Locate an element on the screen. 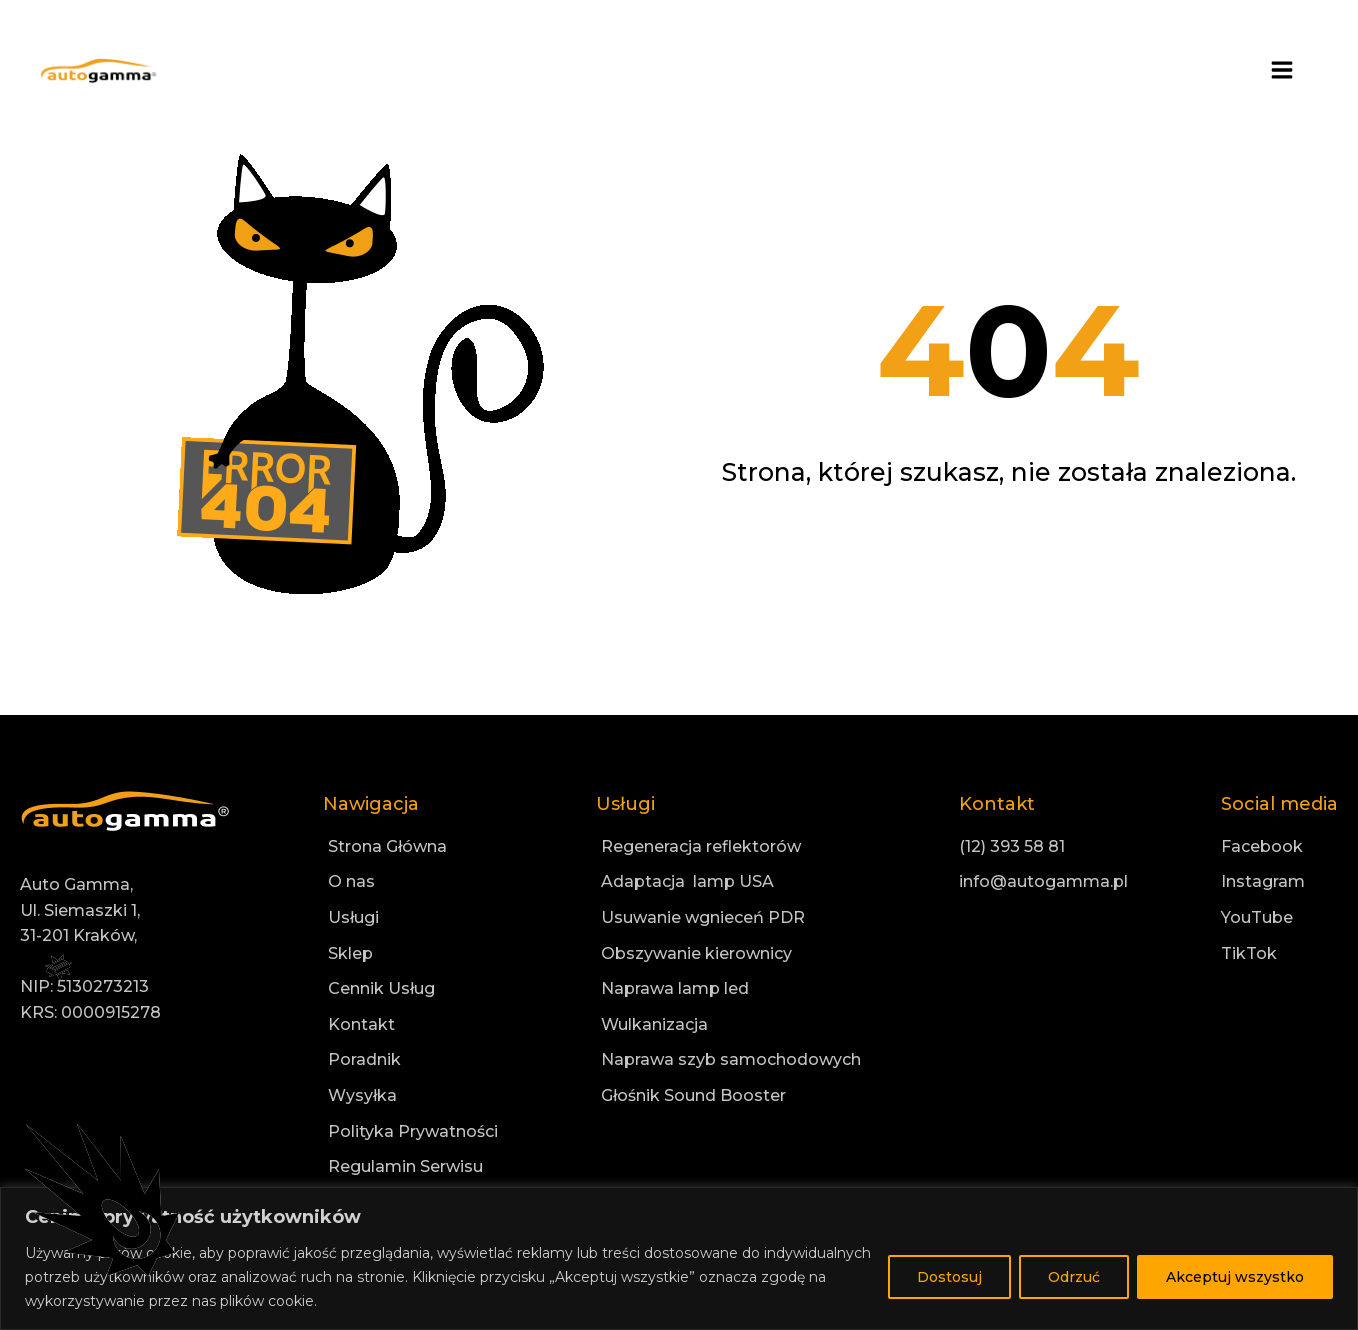 Image resolution: width=1358 pixels, height=1330 pixels. view in-game currency or gold balance is located at coordinates (58, 967).